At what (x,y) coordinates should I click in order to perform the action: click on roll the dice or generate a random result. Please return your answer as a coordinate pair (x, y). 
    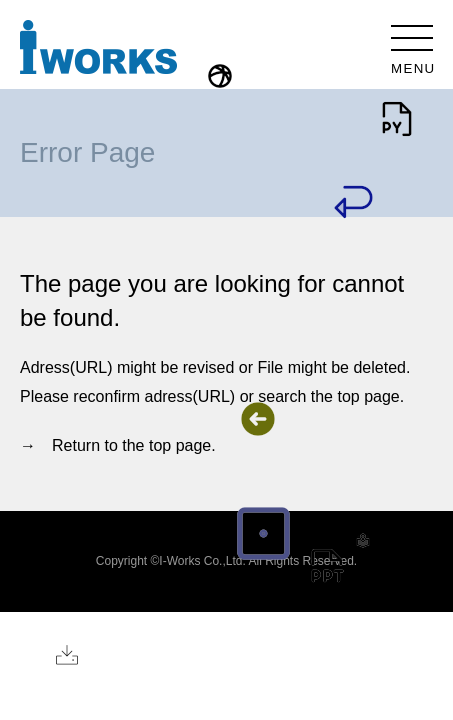
    Looking at the image, I should click on (263, 533).